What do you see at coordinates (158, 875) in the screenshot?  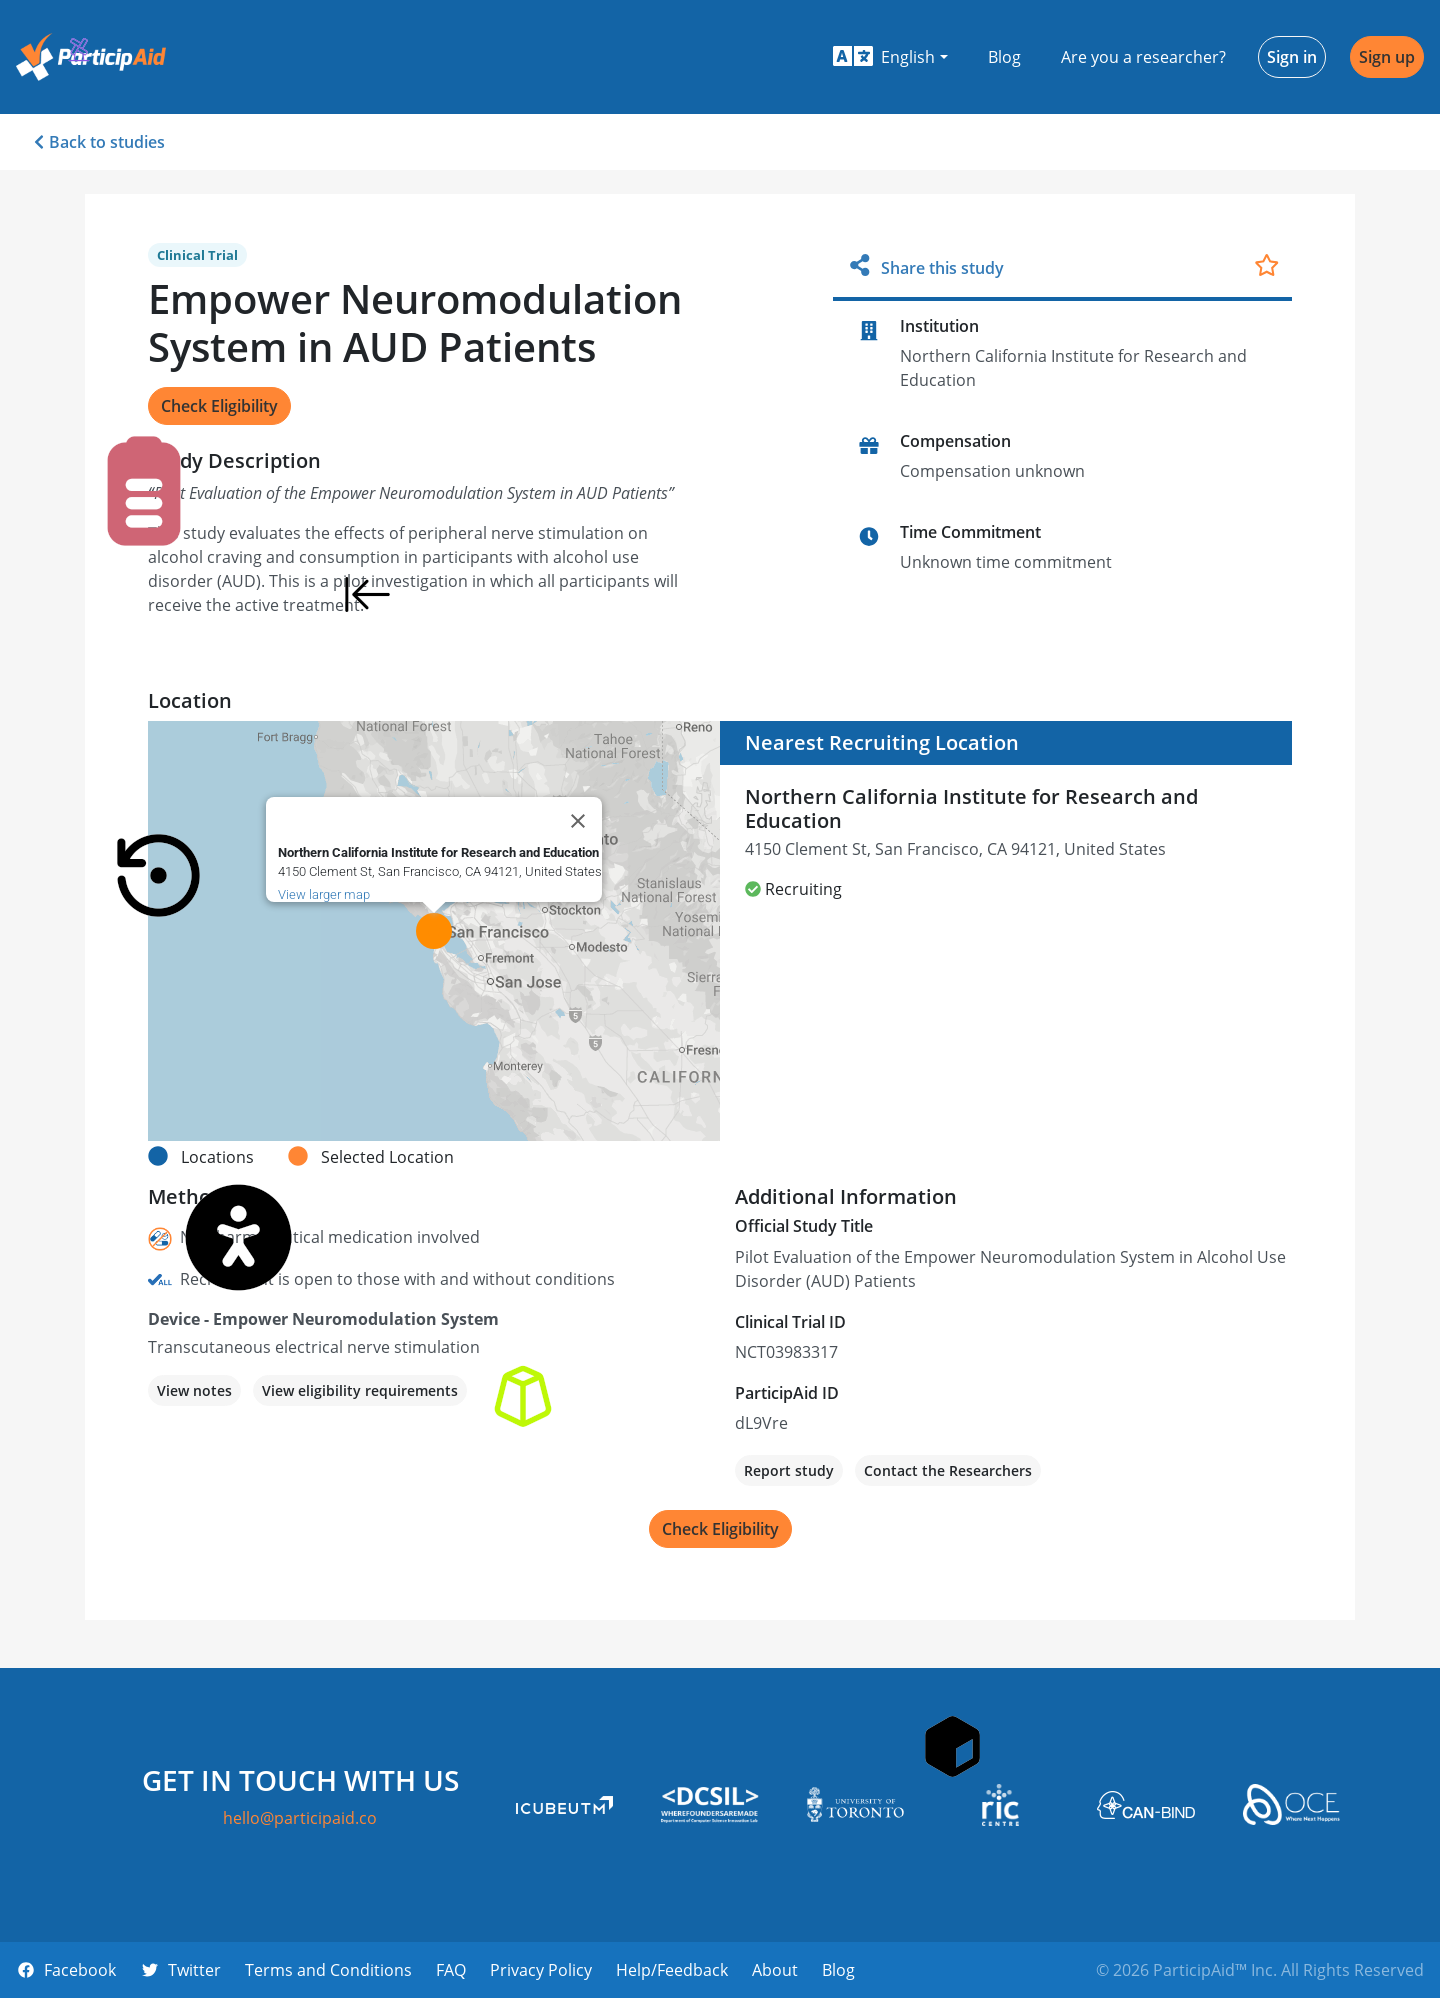 I see `restore to a previous state` at bounding box center [158, 875].